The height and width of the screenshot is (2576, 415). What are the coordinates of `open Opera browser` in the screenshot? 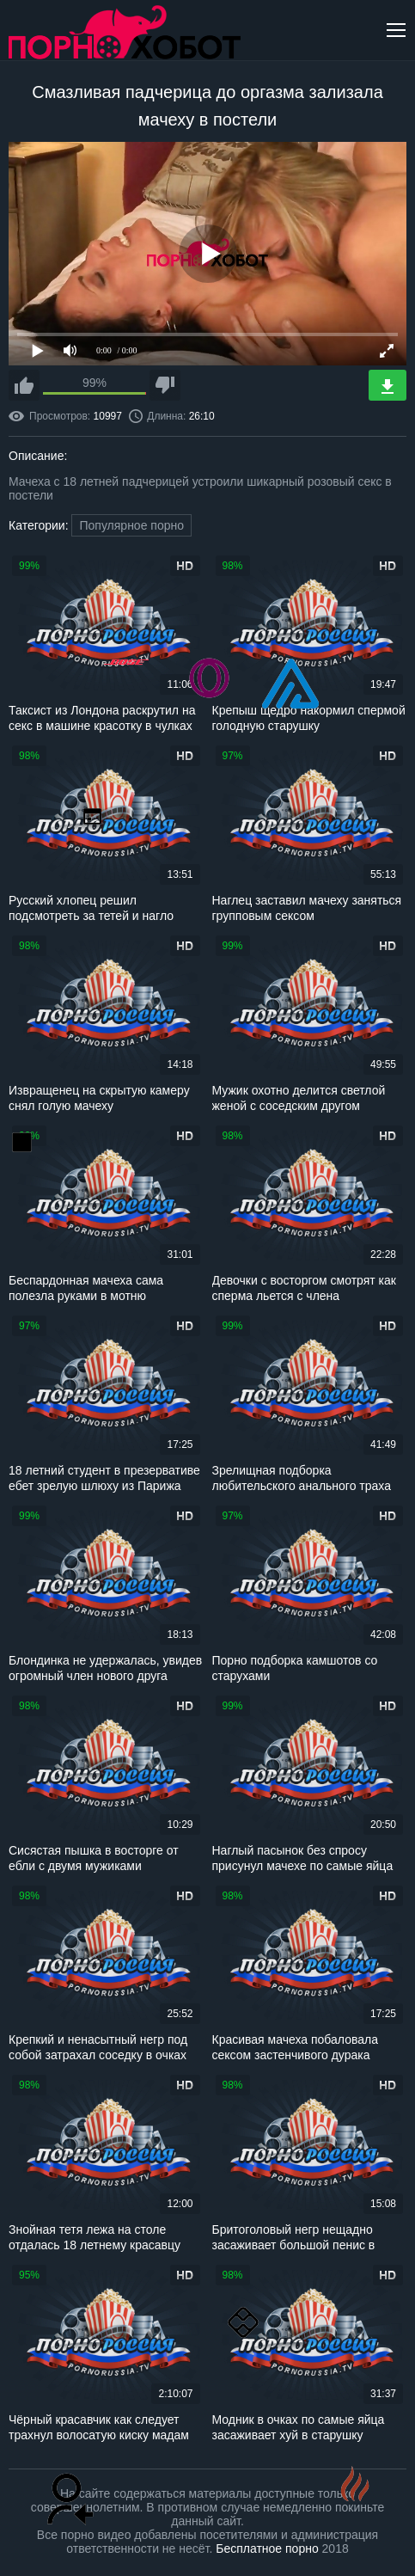 It's located at (209, 678).